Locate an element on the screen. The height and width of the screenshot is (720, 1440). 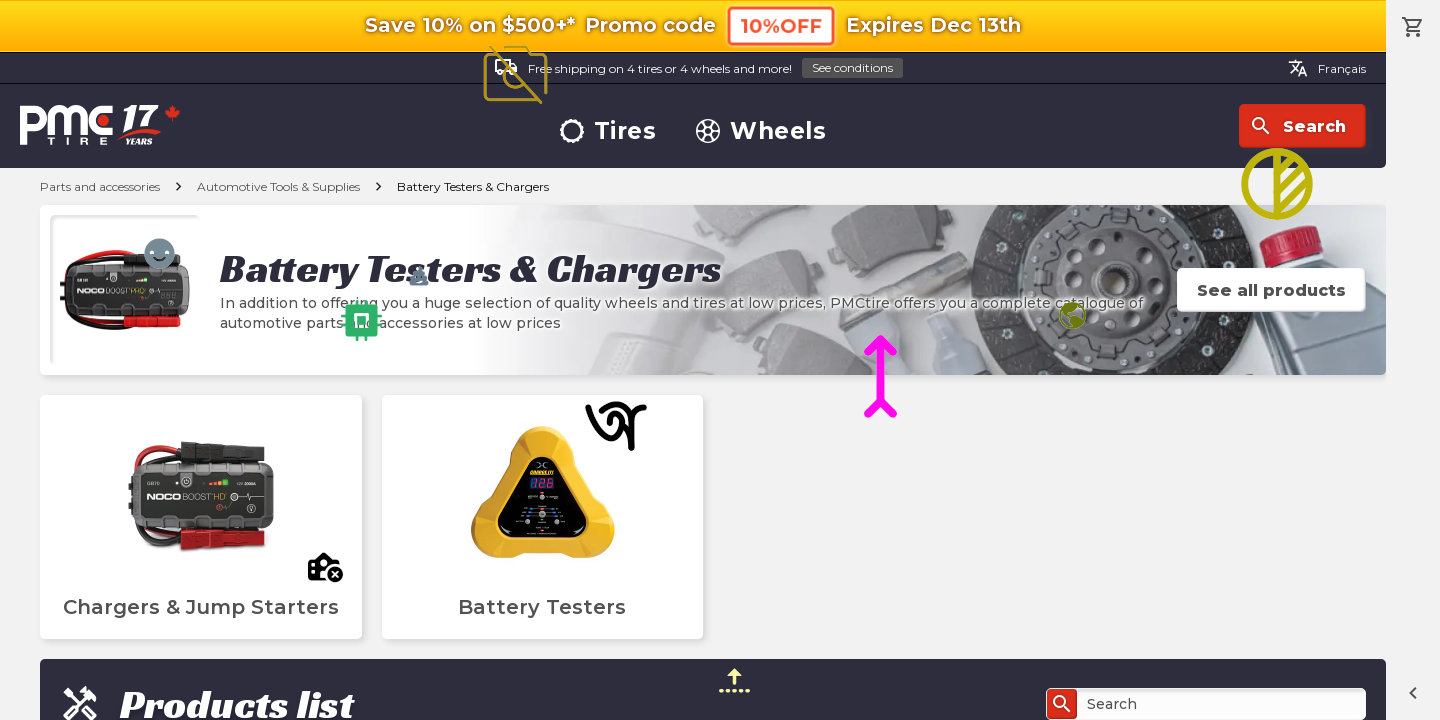
school or educational institution is closed is located at coordinates (325, 566).